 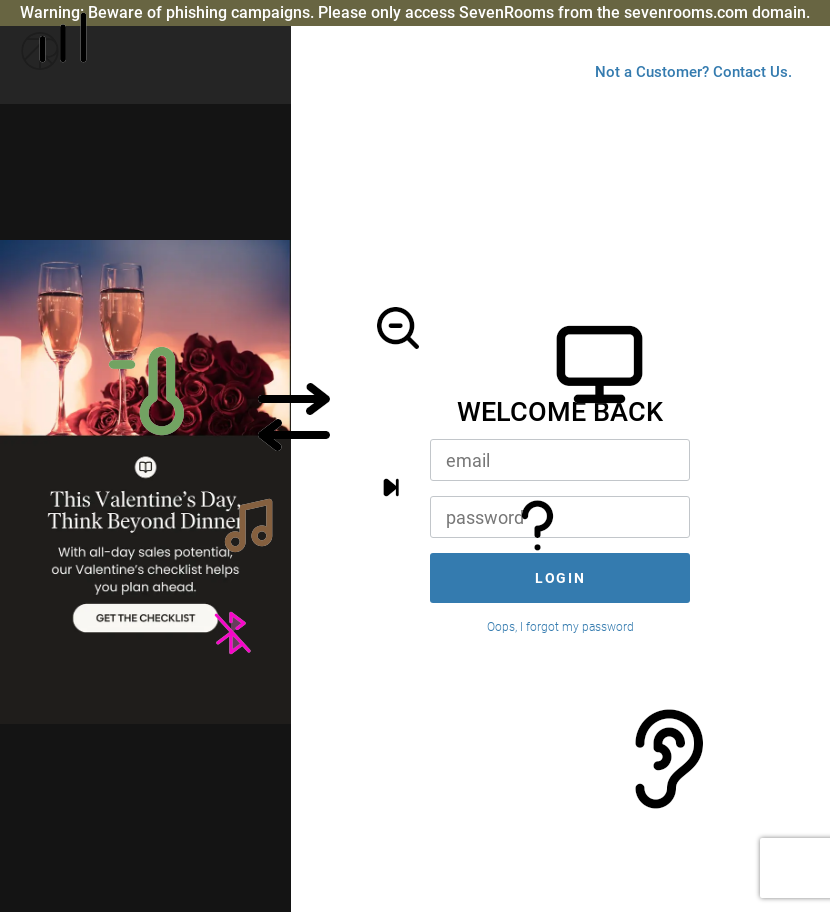 I want to click on view analytics or statistics, so click(x=63, y=36).